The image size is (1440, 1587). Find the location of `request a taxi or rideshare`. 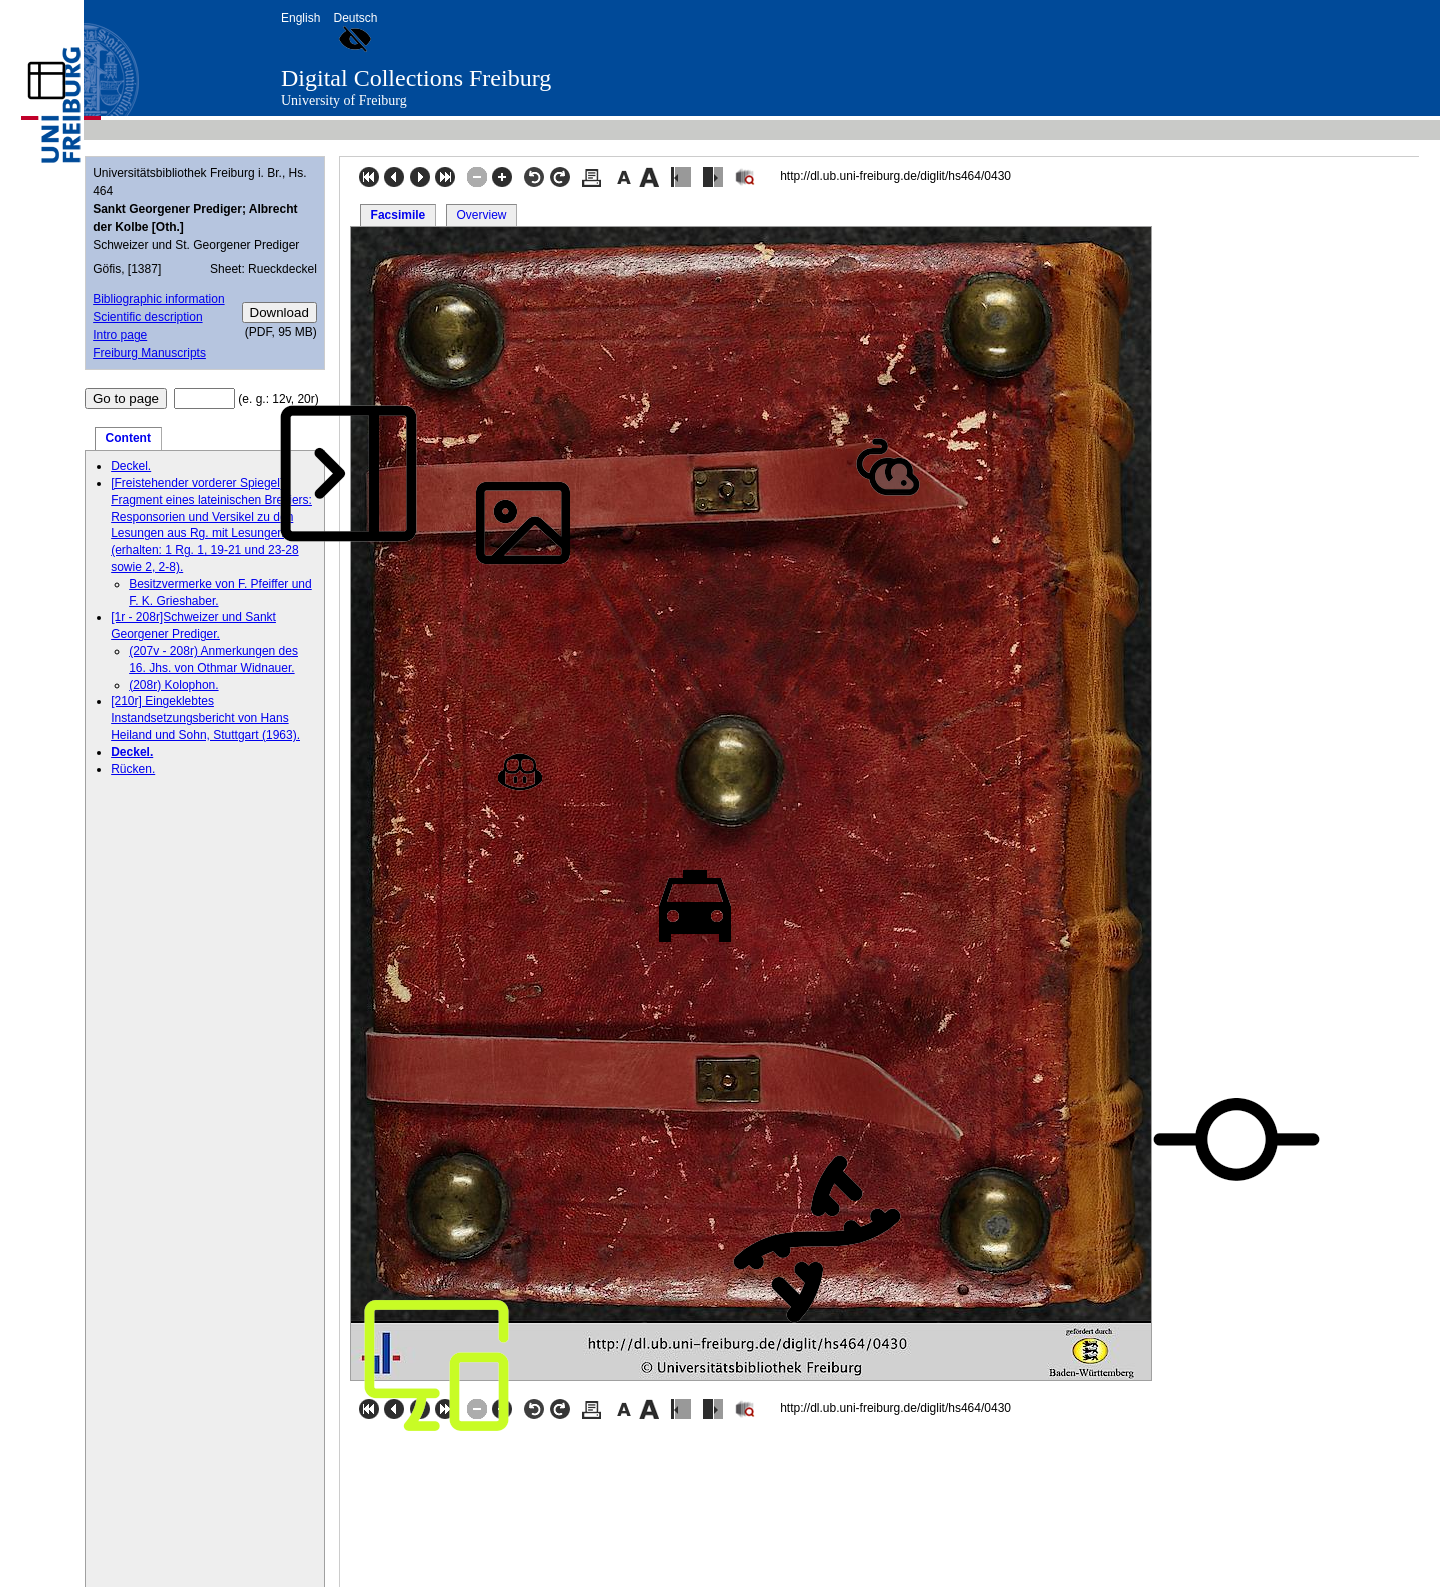

request a taxi or rideshare is located at coordinates (695, 906).